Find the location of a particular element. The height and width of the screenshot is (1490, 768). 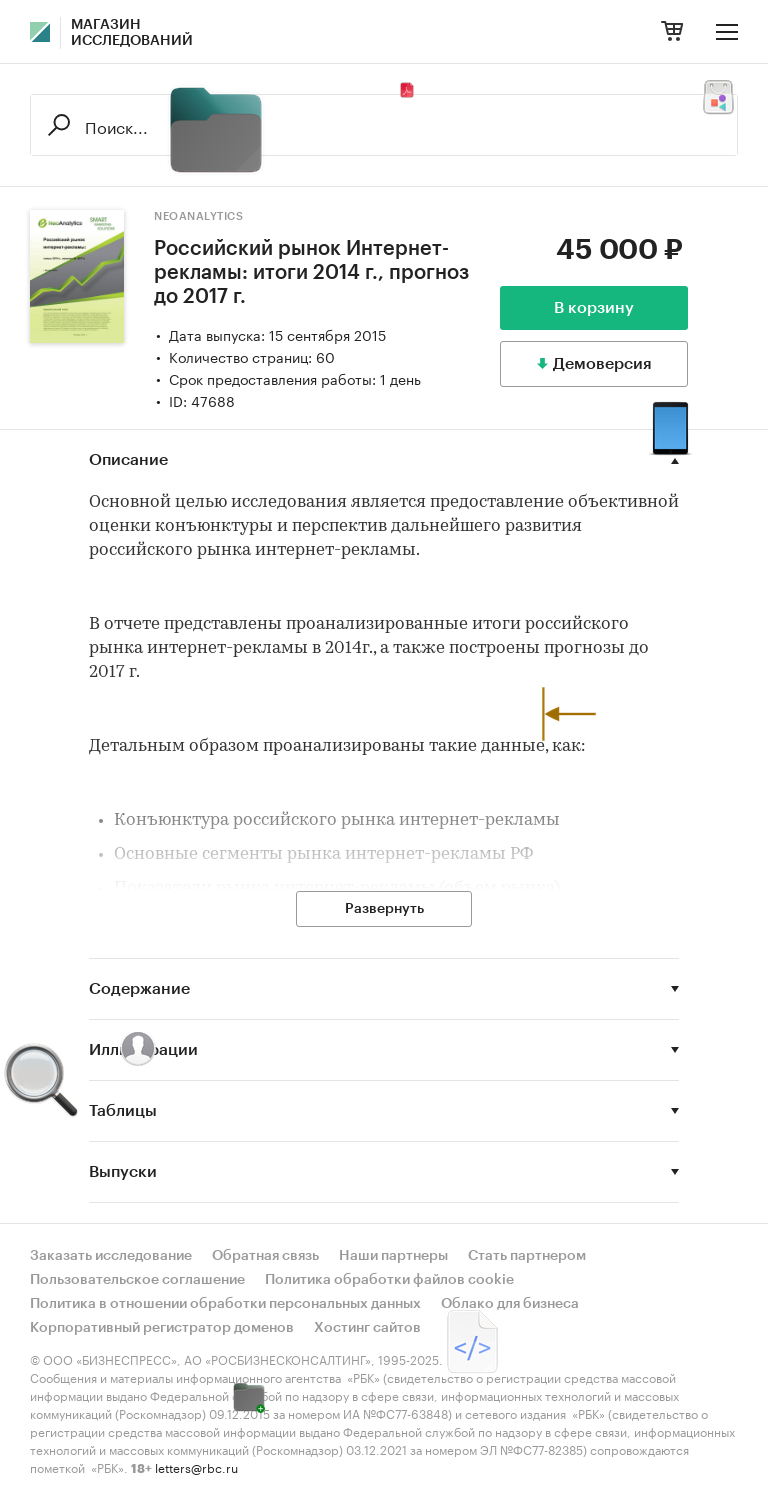

open spotlight search preferences is located at coordinates (41, 1080).